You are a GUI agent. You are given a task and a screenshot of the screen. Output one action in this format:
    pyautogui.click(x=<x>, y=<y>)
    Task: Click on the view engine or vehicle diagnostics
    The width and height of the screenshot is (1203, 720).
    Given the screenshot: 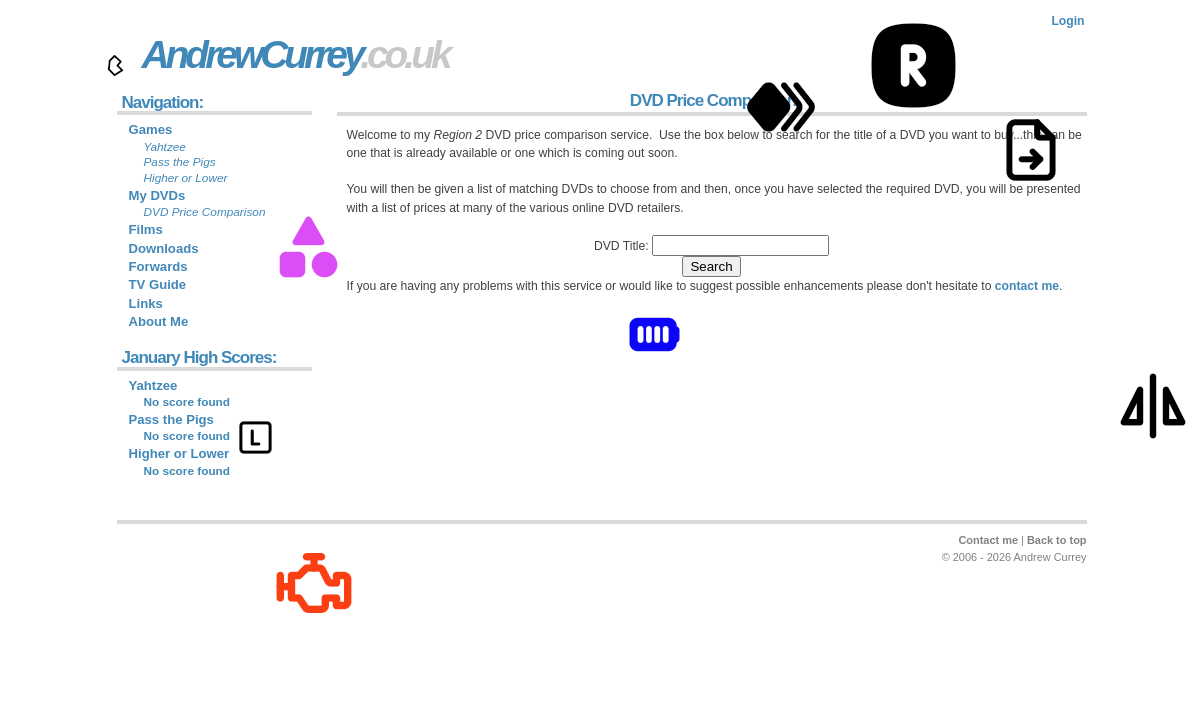 What is the action you would take?
    pyautogui.click(x=314, y=583)
    